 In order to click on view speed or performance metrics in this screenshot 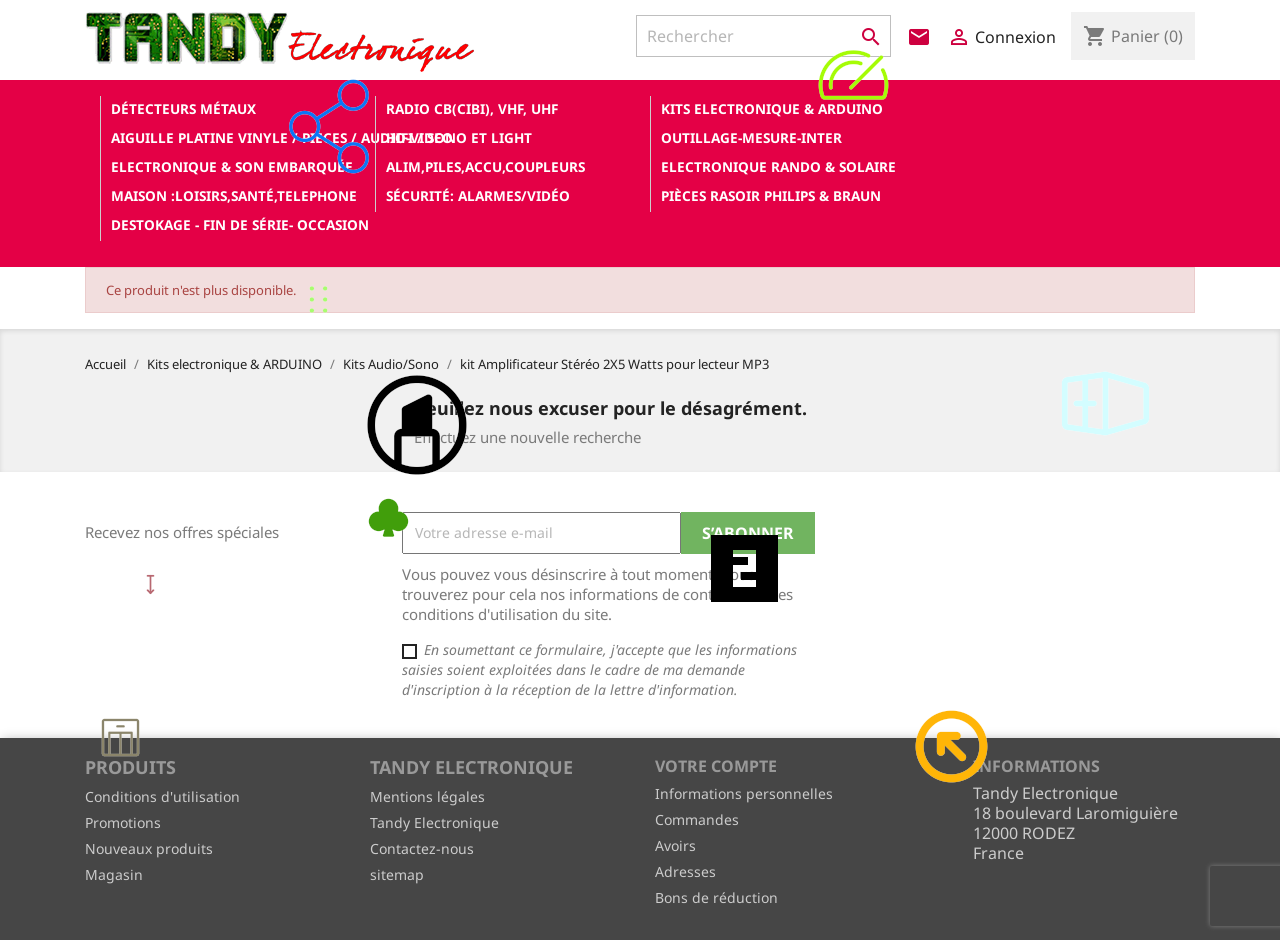, I will do `click(853, 77)`.